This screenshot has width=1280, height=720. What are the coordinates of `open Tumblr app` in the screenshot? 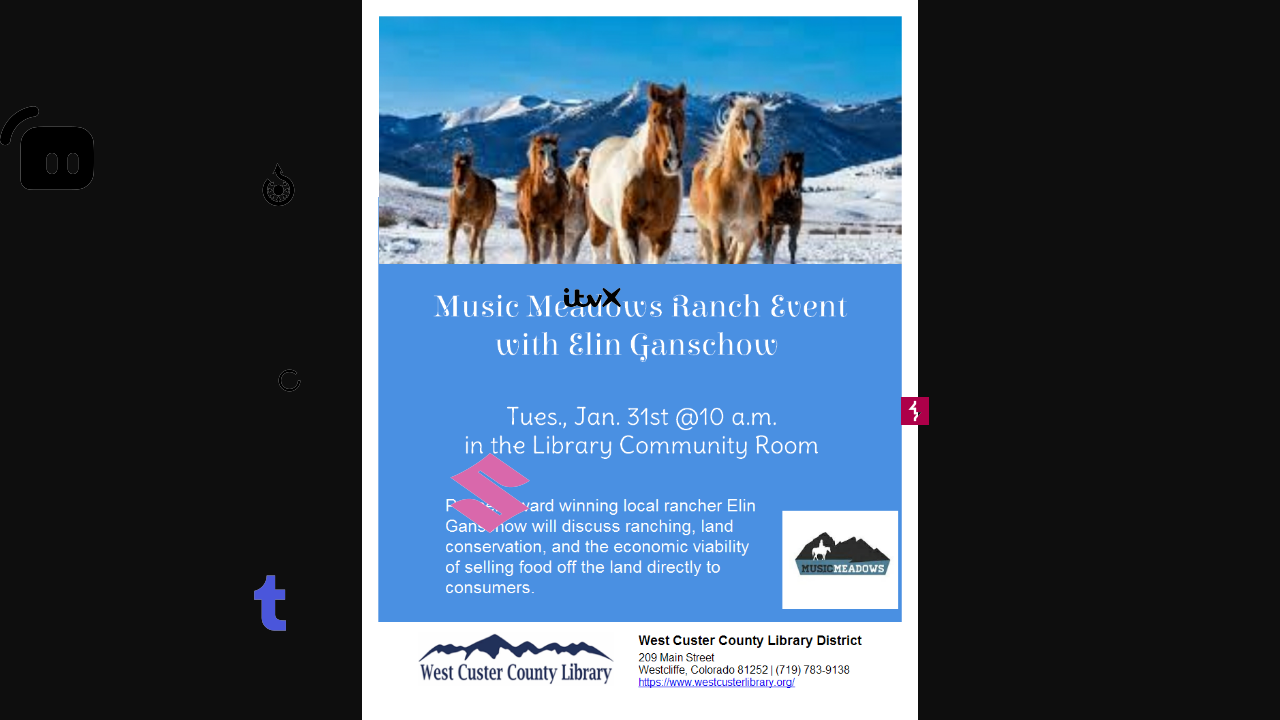 It's located at (270, 603).